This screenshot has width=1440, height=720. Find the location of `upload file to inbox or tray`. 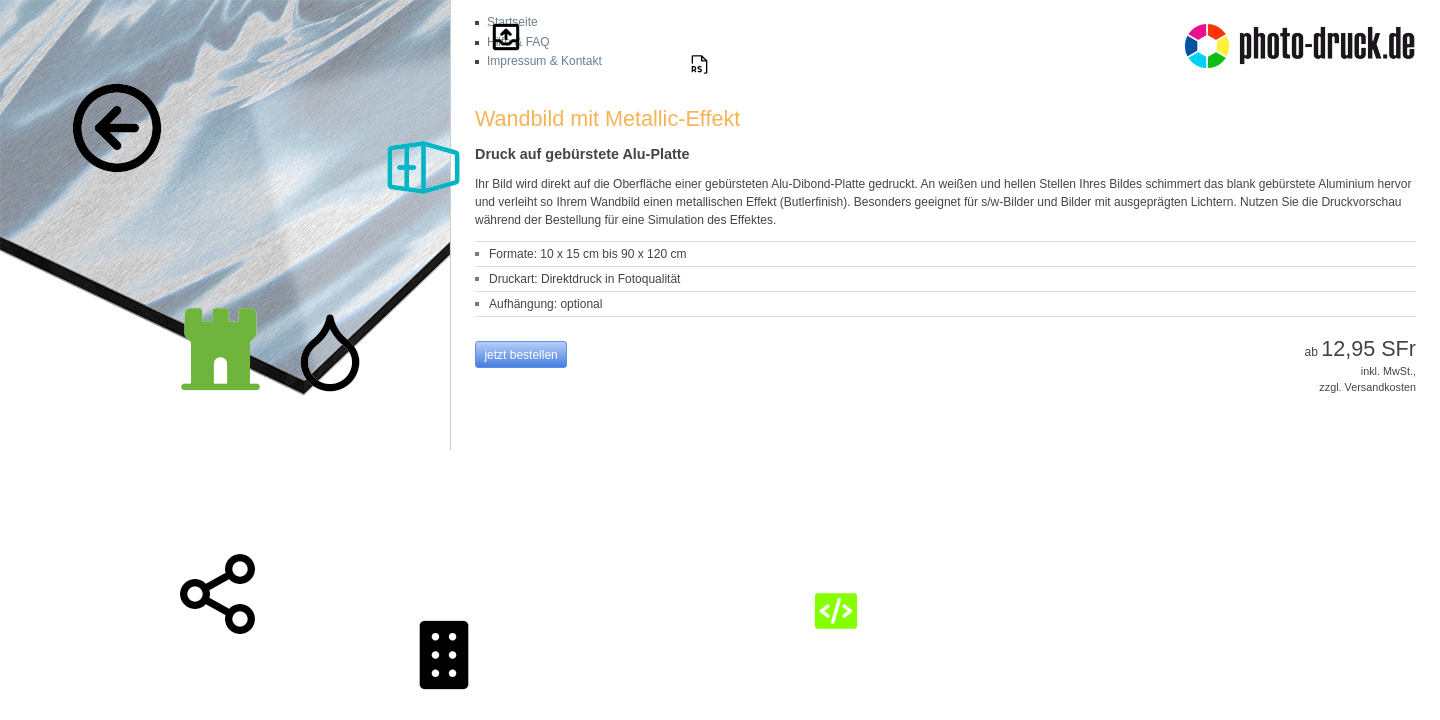

upload file to inbox or tray is located at coordinates (506, 37).